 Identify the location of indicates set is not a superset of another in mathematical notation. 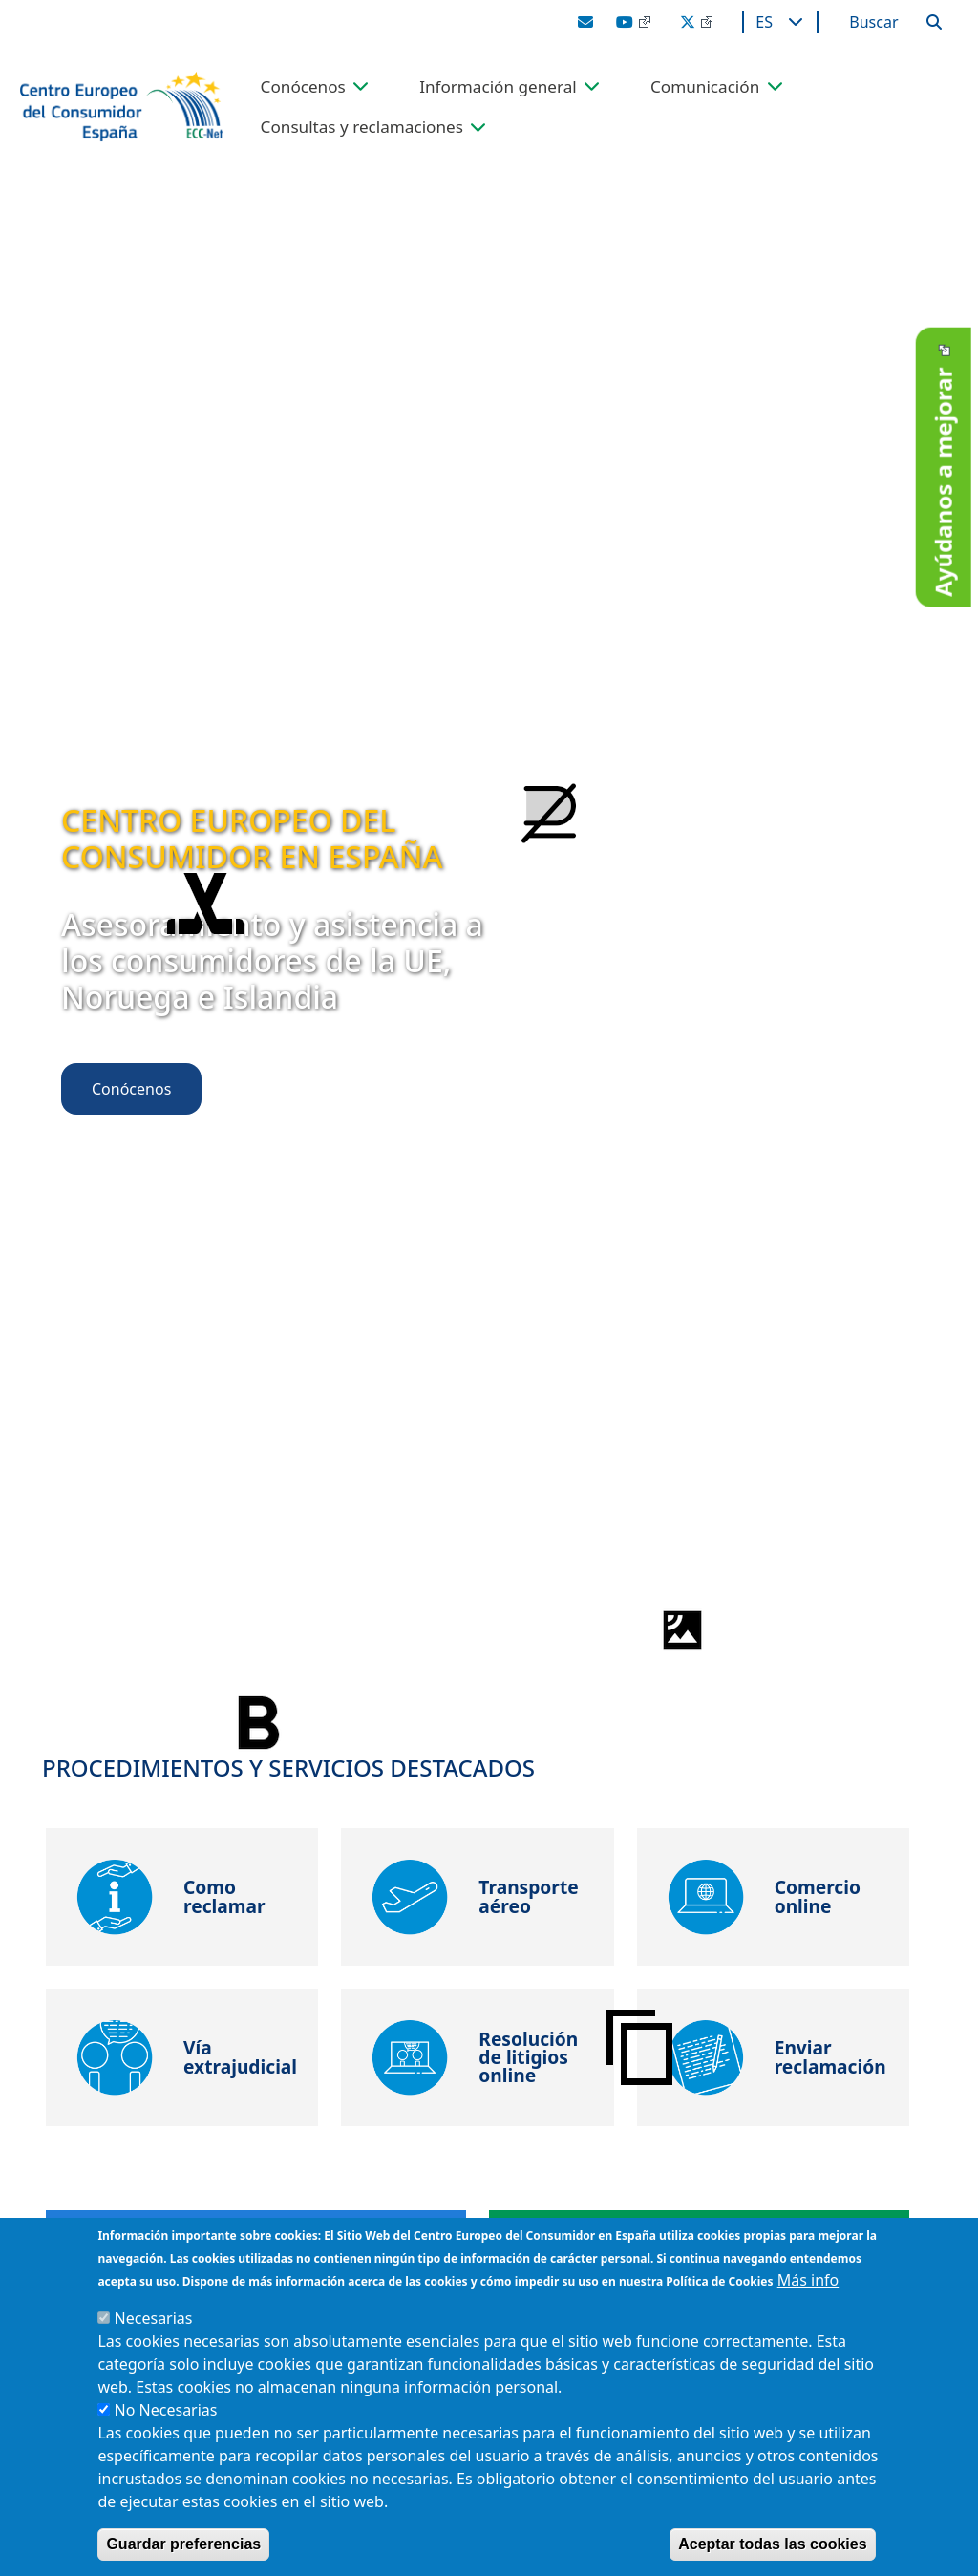
(548, 813).